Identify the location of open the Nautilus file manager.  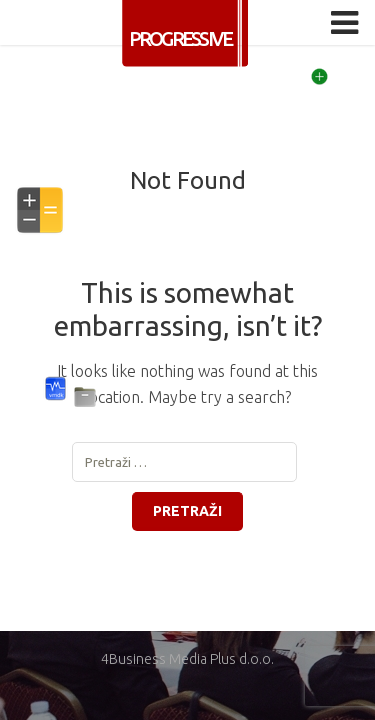
(85, 397).